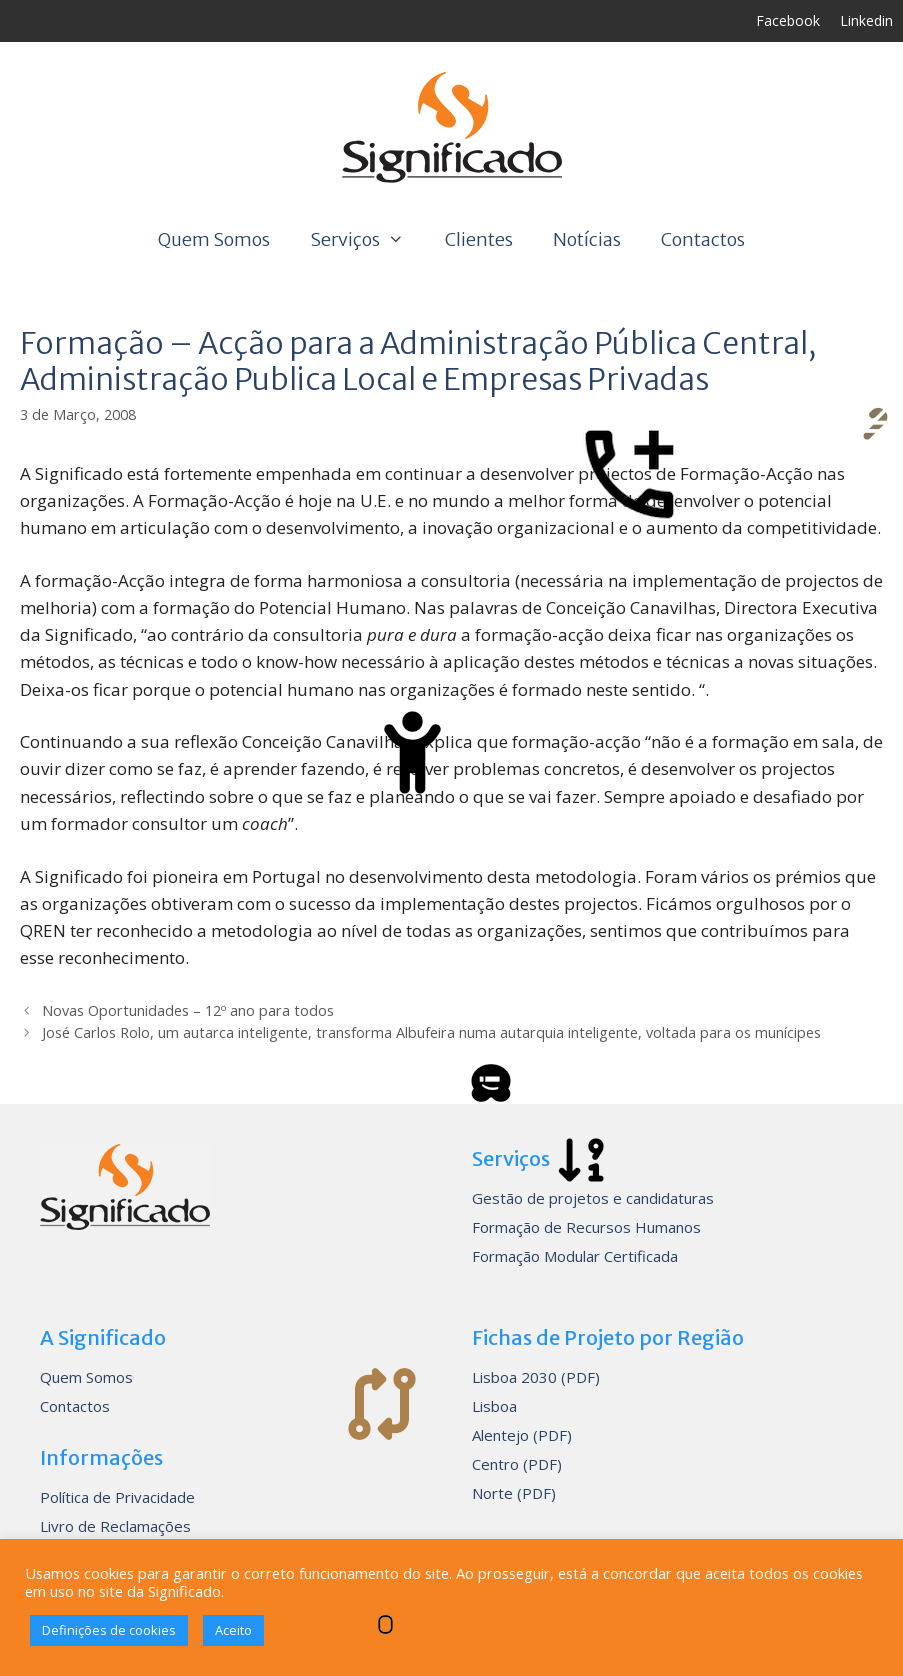 Image resolution: width=903 pixels, height=1676 pixels. I want to click on add a new contact to your phone, so click(629, 474).